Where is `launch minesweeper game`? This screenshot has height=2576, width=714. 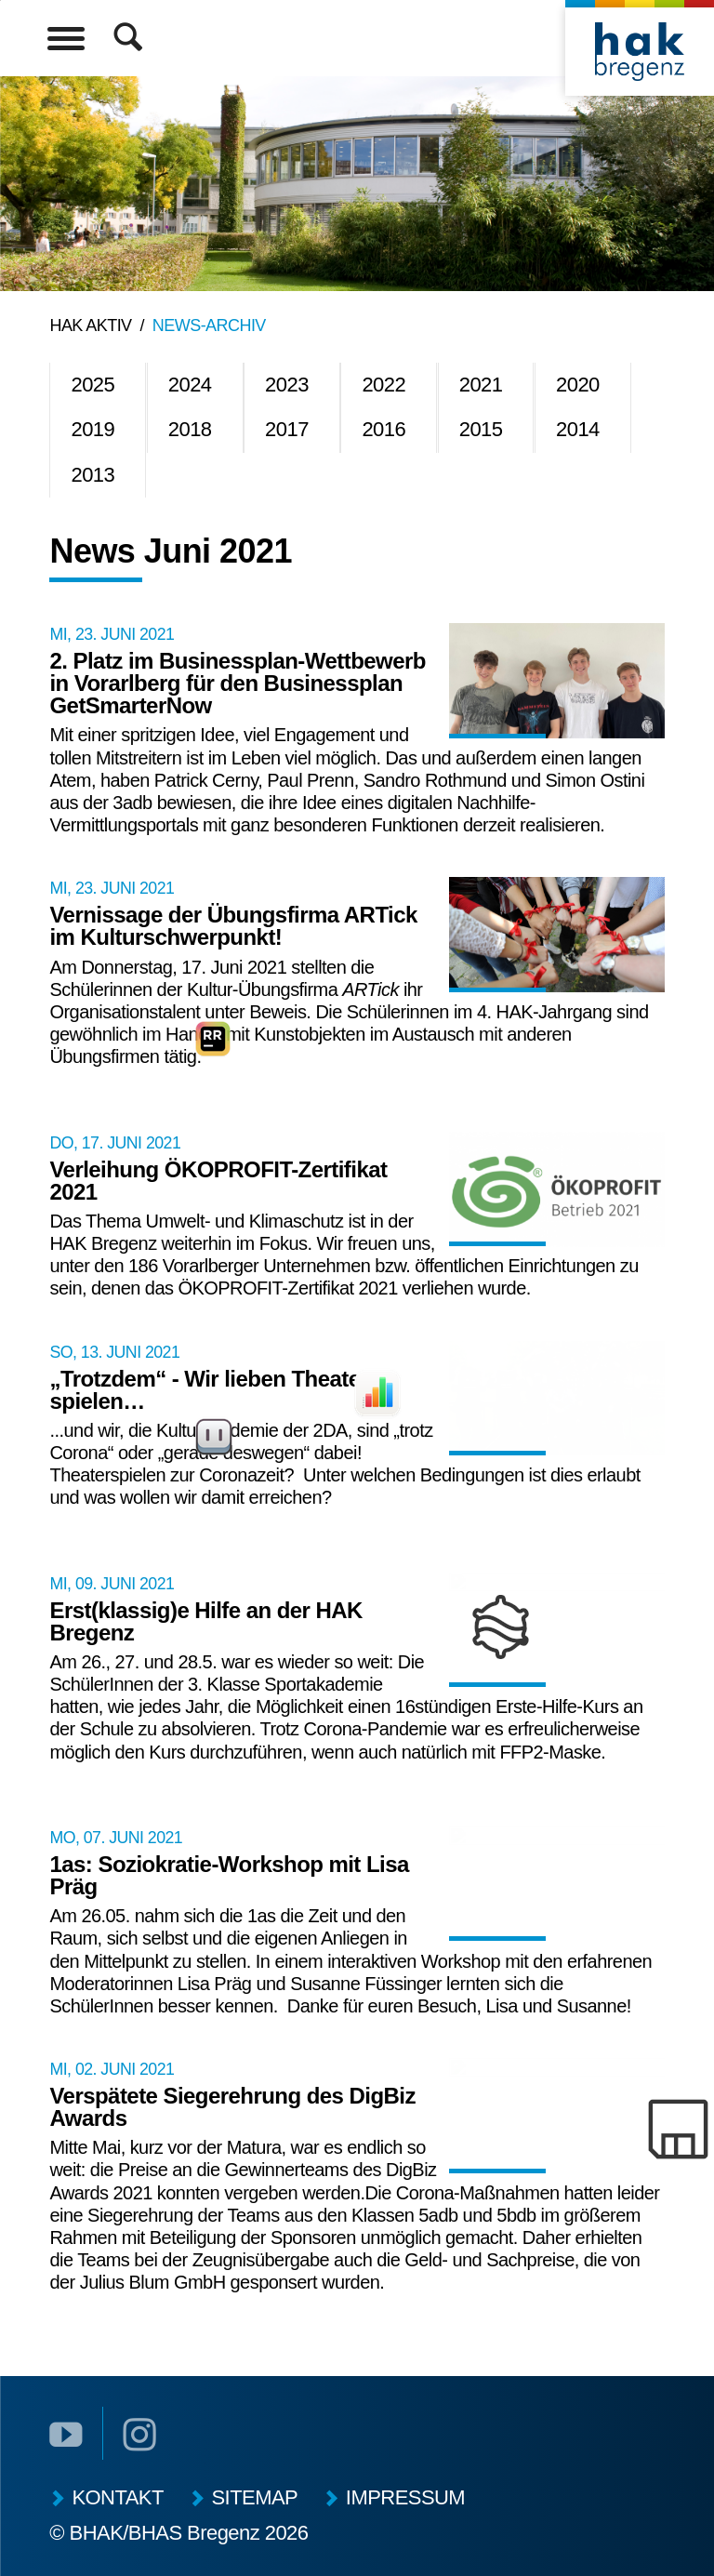
launch minesweeper game is located at coordinates (500, 1627).